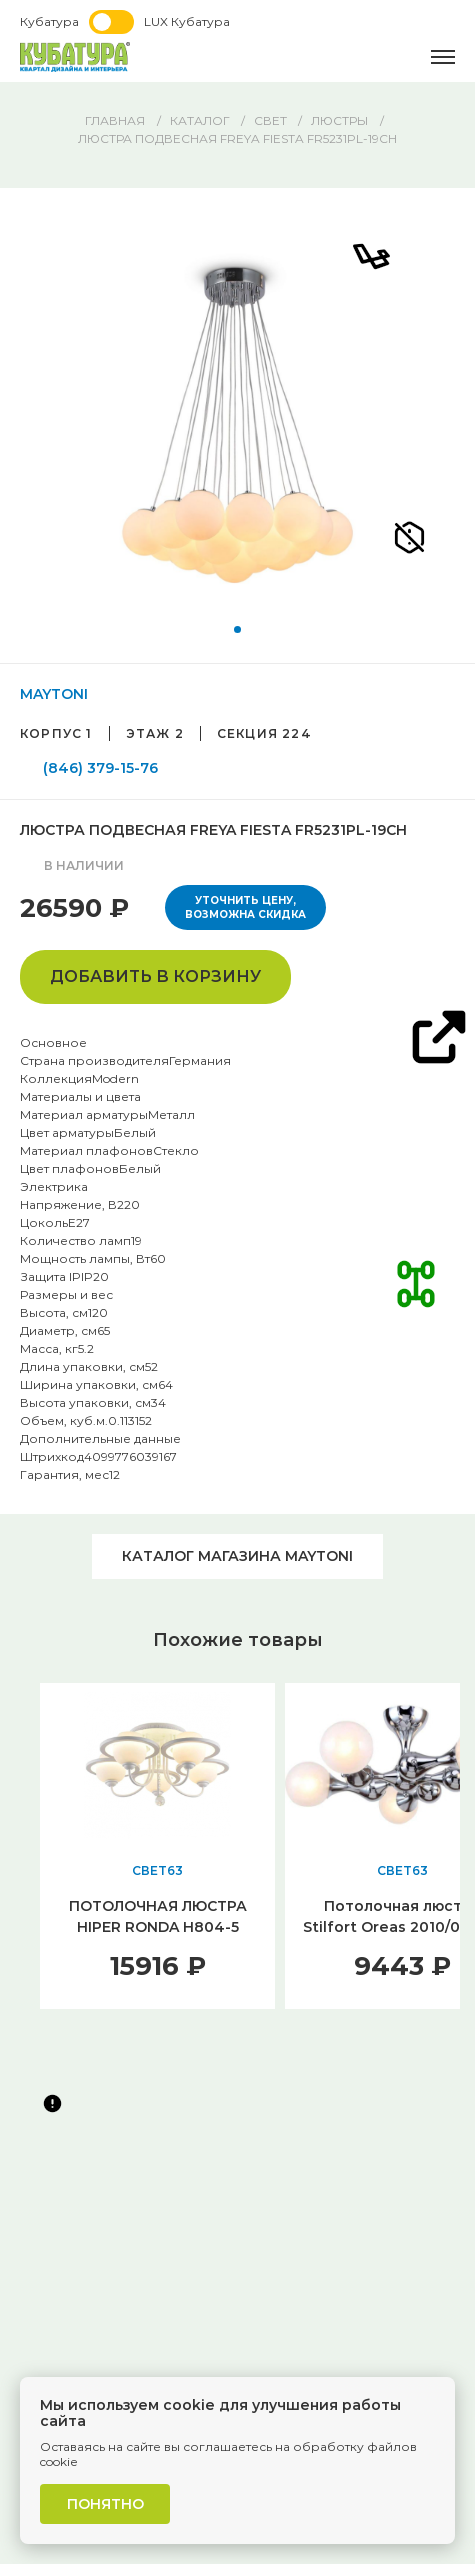 This screenshot has height=2564, width=475. What do you see at coordinates (416, 1284) in the screenshot?
I see `select 4WD or all-wheel drive mode` at bounding box center [416, 1284].